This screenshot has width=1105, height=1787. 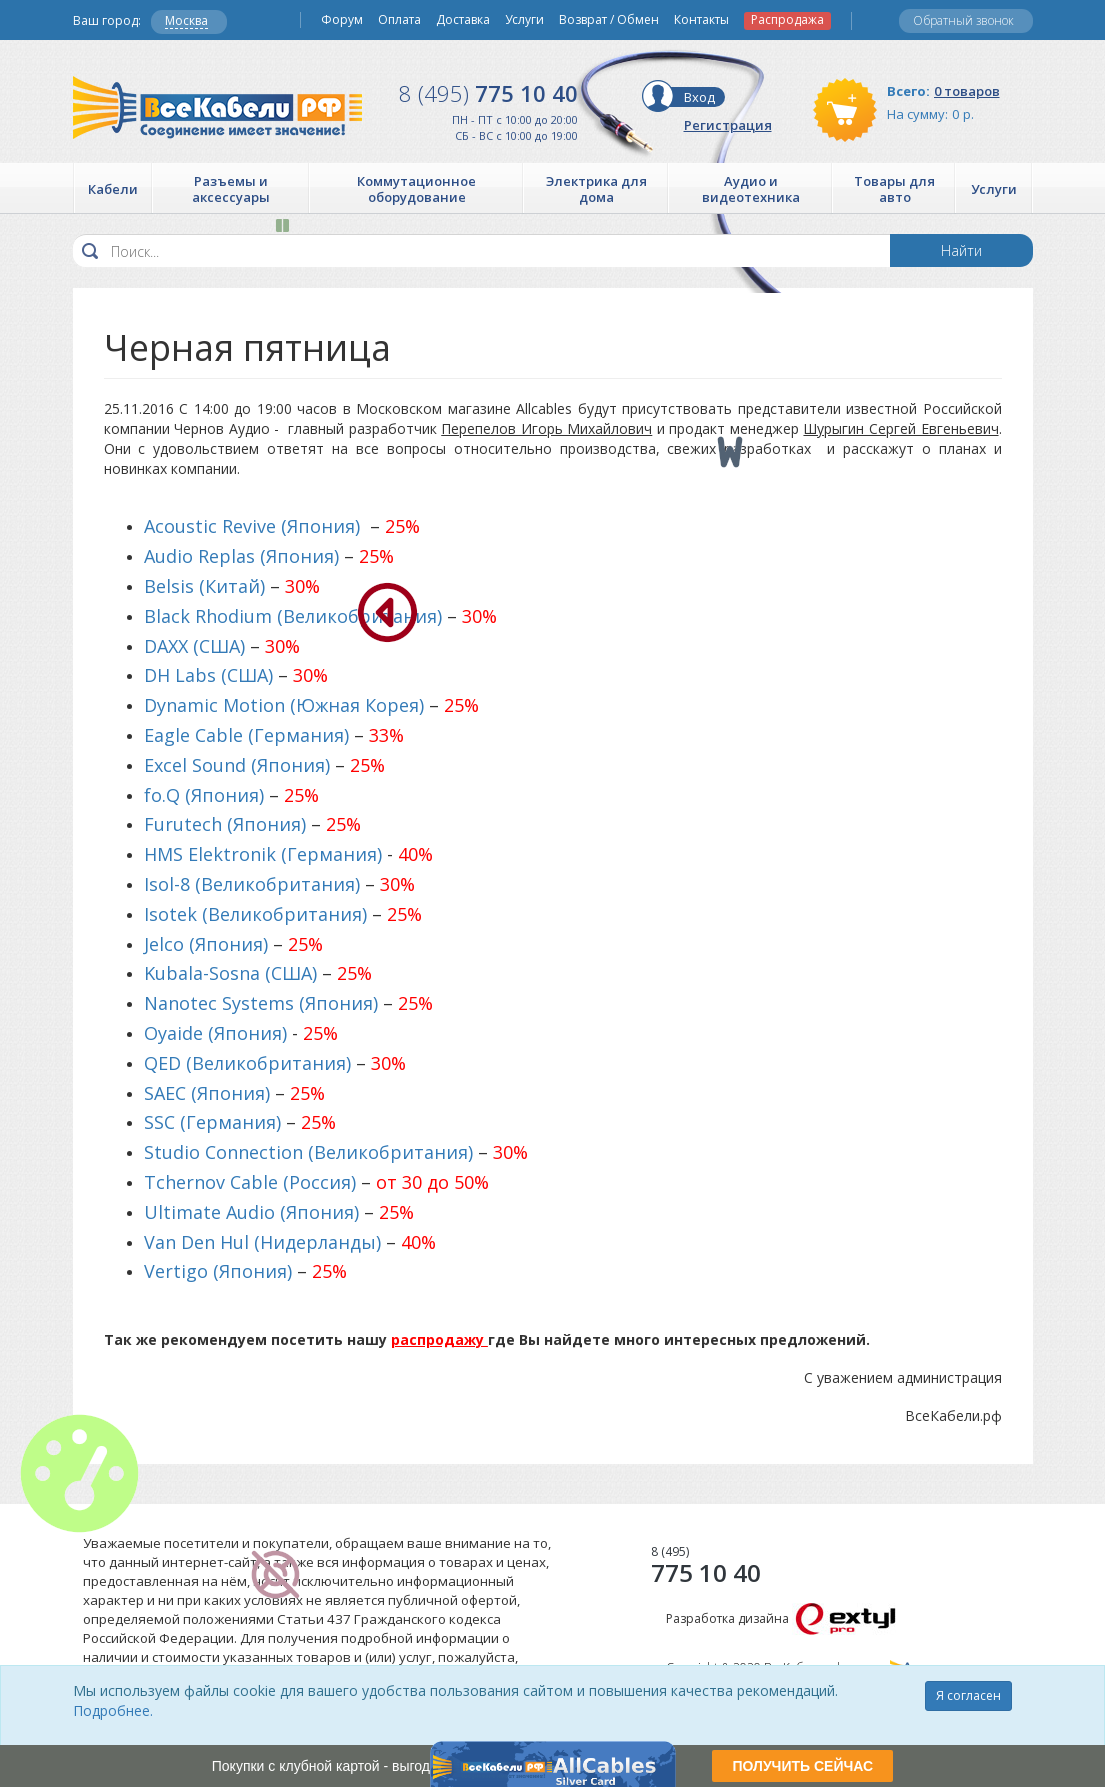 I want to click on split view horizontally, so click(x=282, y=225).